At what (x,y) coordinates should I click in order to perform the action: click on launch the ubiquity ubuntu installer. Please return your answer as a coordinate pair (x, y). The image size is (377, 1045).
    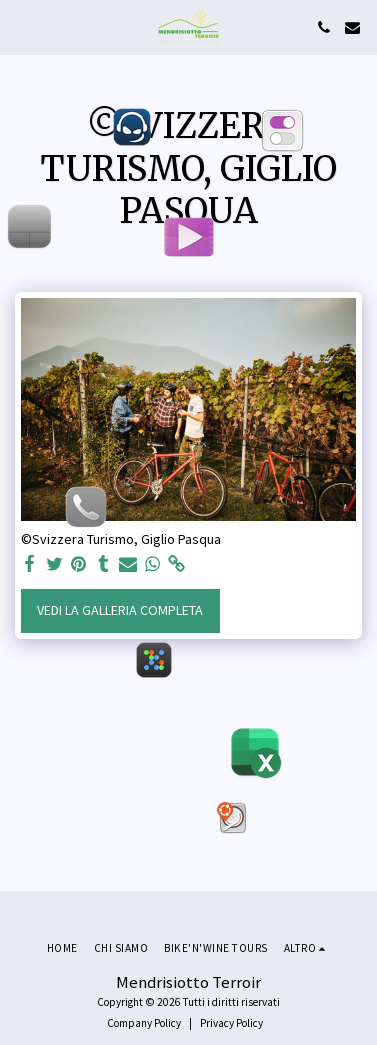
    Looking at the image, I should click on (233, 818).